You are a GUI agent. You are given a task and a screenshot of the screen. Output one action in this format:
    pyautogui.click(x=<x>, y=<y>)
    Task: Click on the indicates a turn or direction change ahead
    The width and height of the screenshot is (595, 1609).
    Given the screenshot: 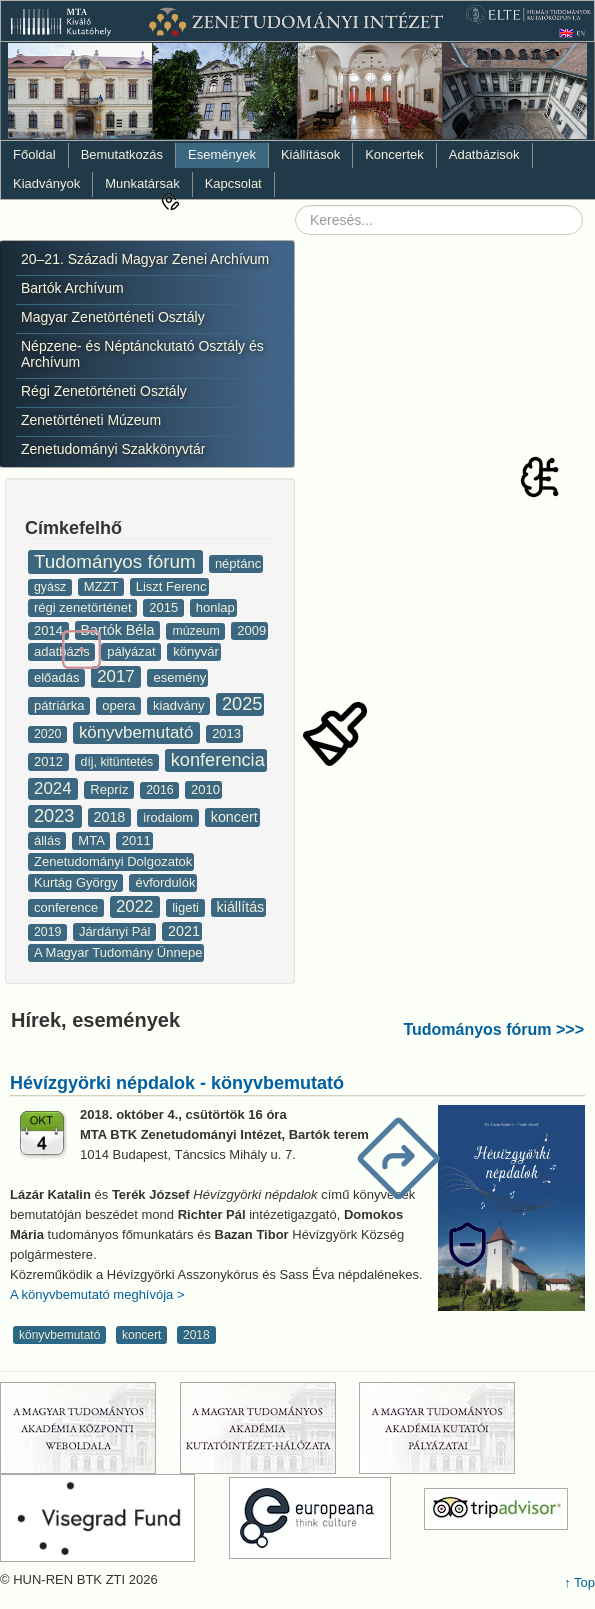 What is the action you would take?
    pyautogui.click(x=398, y=1158)
    